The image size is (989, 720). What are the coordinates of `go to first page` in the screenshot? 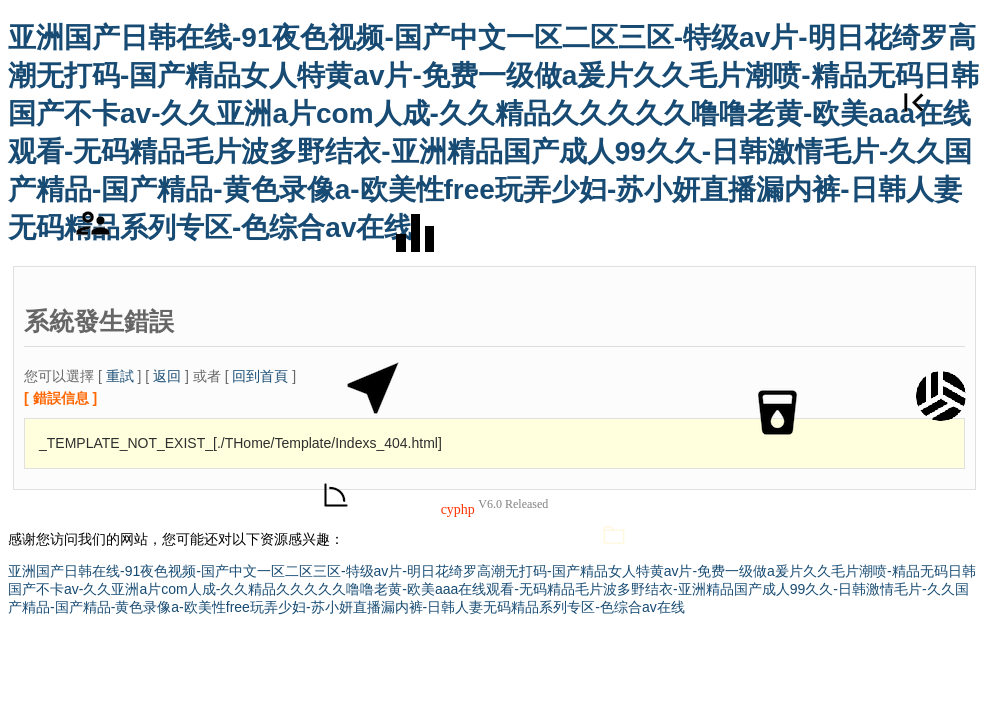 It's located at (913, 102).